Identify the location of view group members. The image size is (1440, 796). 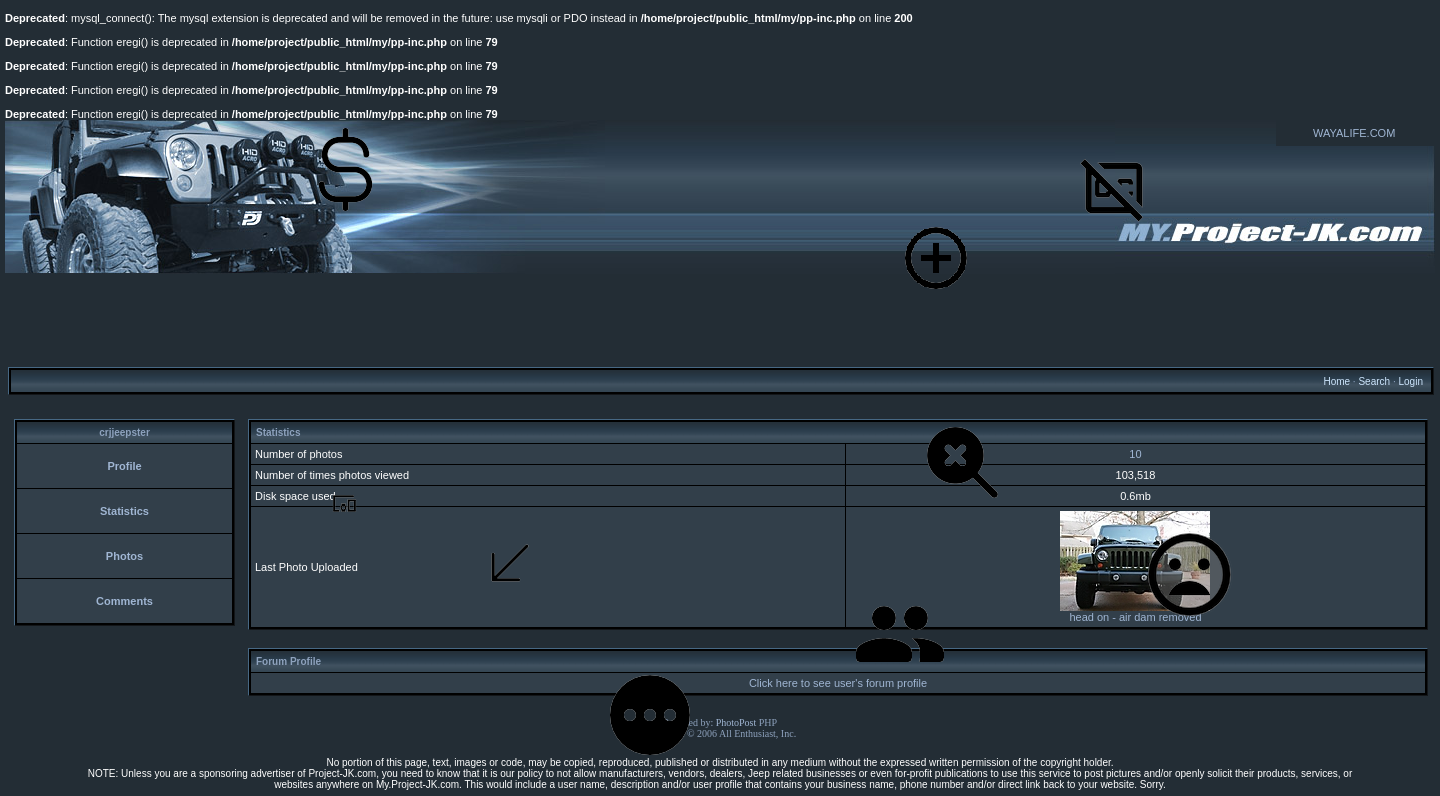
(900, 634).